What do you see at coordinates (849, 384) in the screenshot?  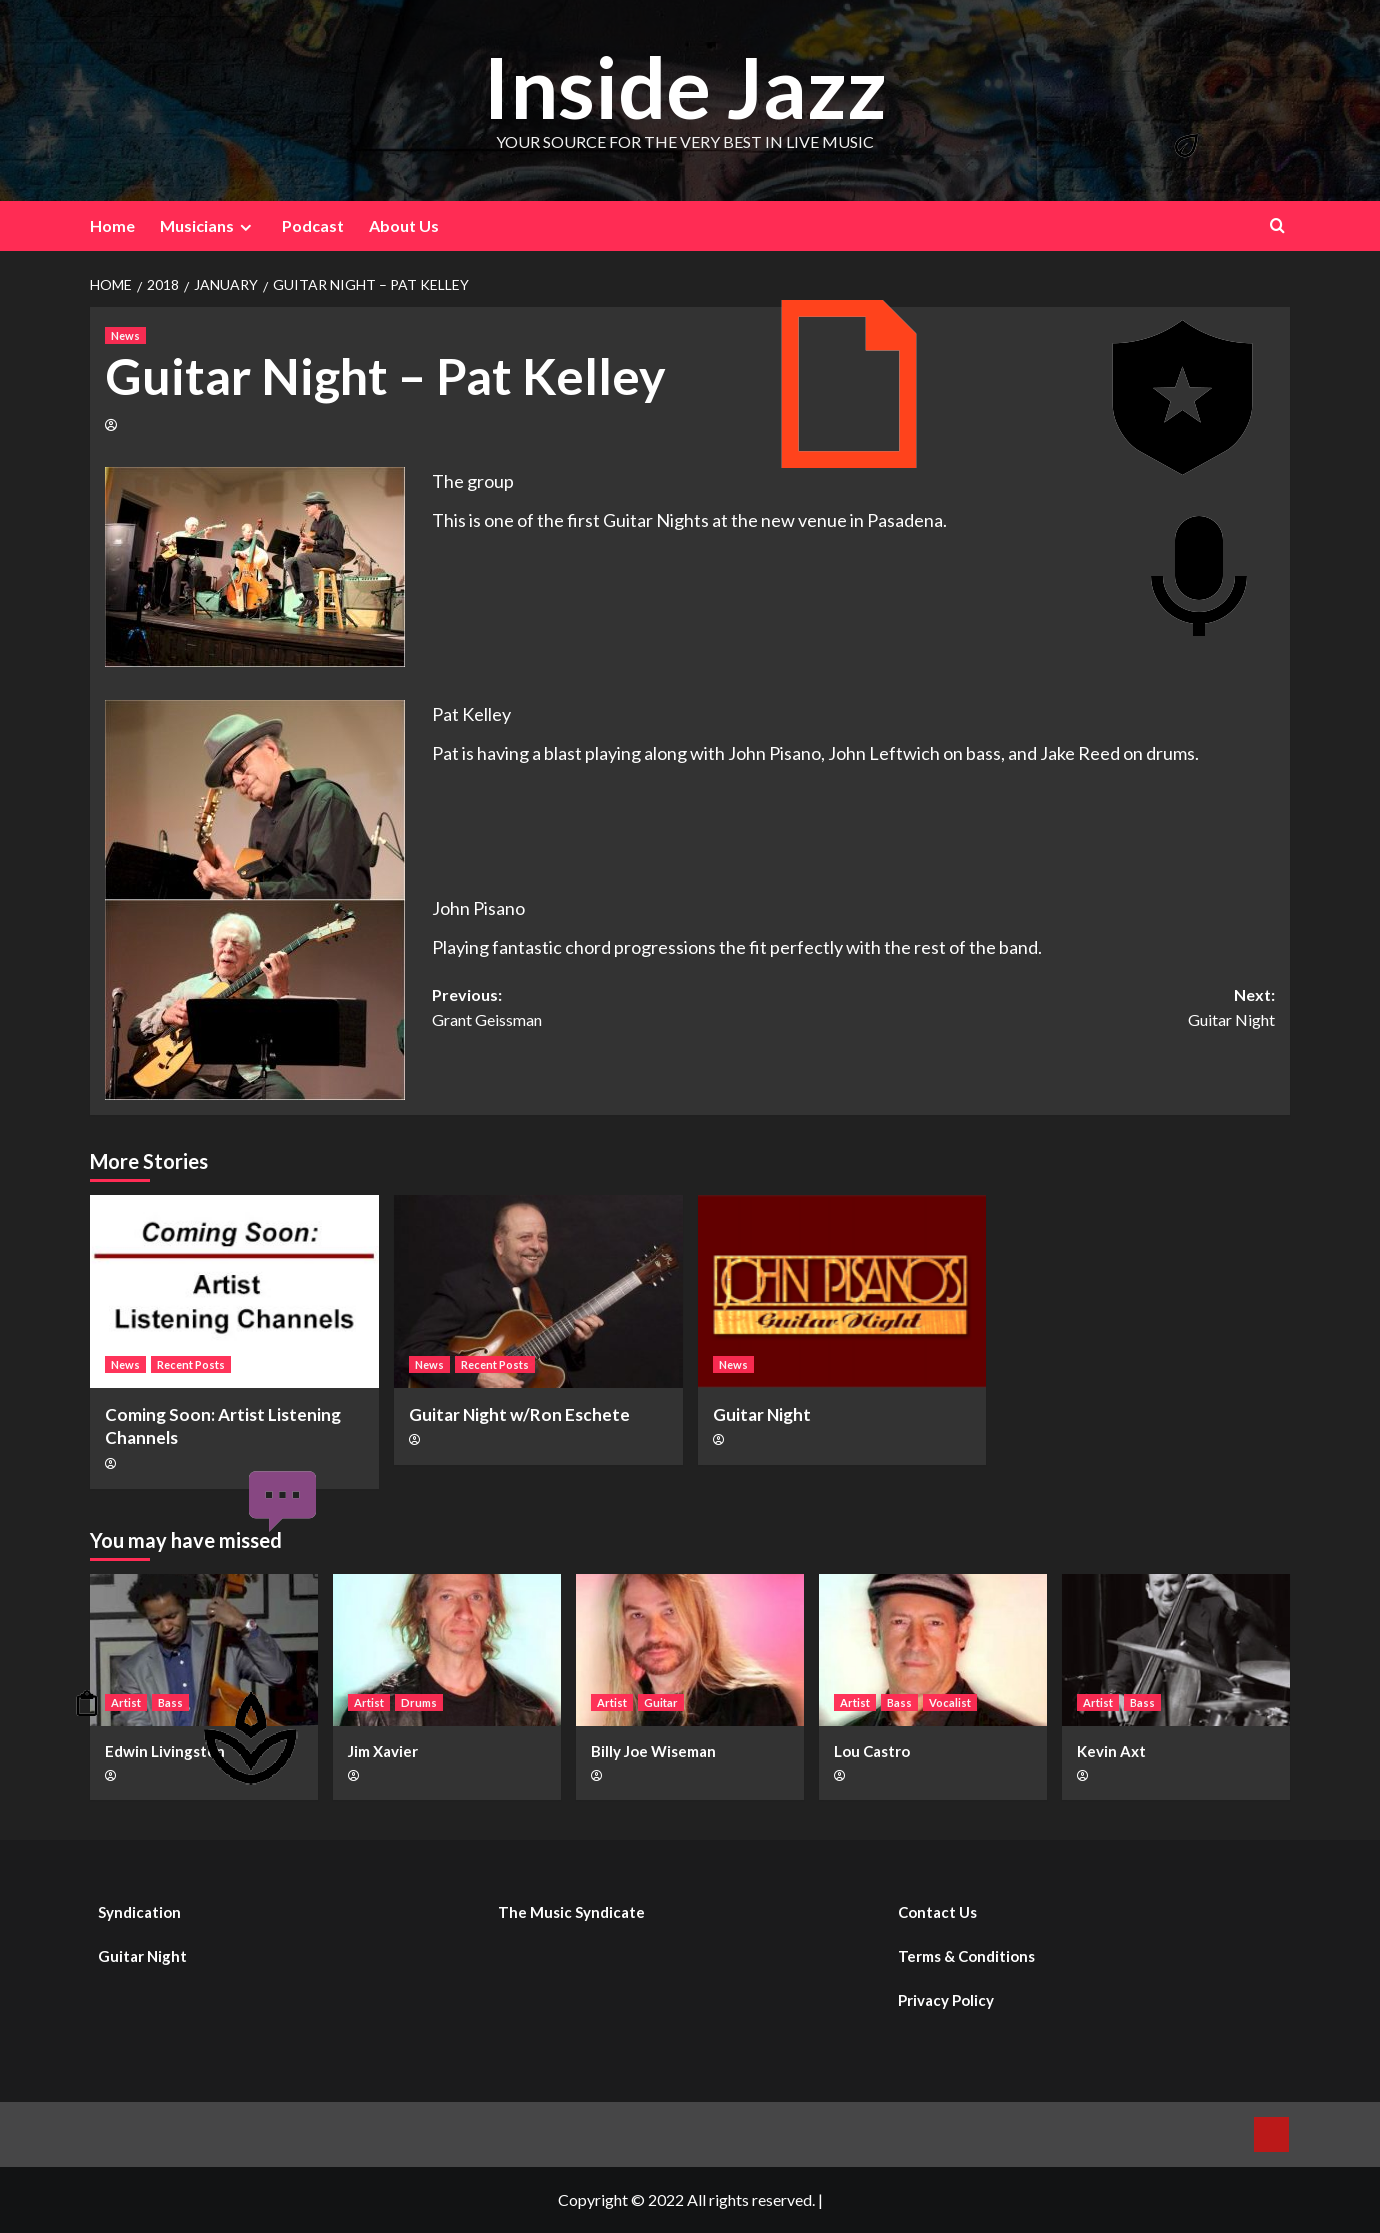 I see `view document or file` at bounding box center [849, 384].